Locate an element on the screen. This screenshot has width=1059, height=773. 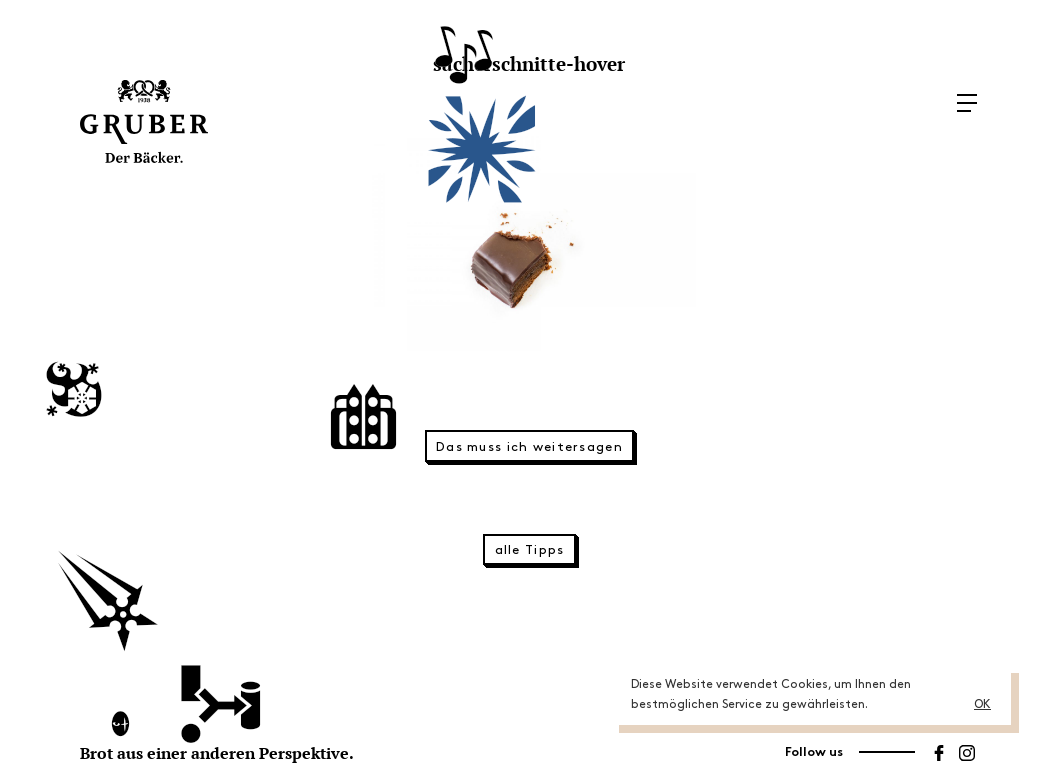
attack or throw weapon action is located at coordinates (108, 601).